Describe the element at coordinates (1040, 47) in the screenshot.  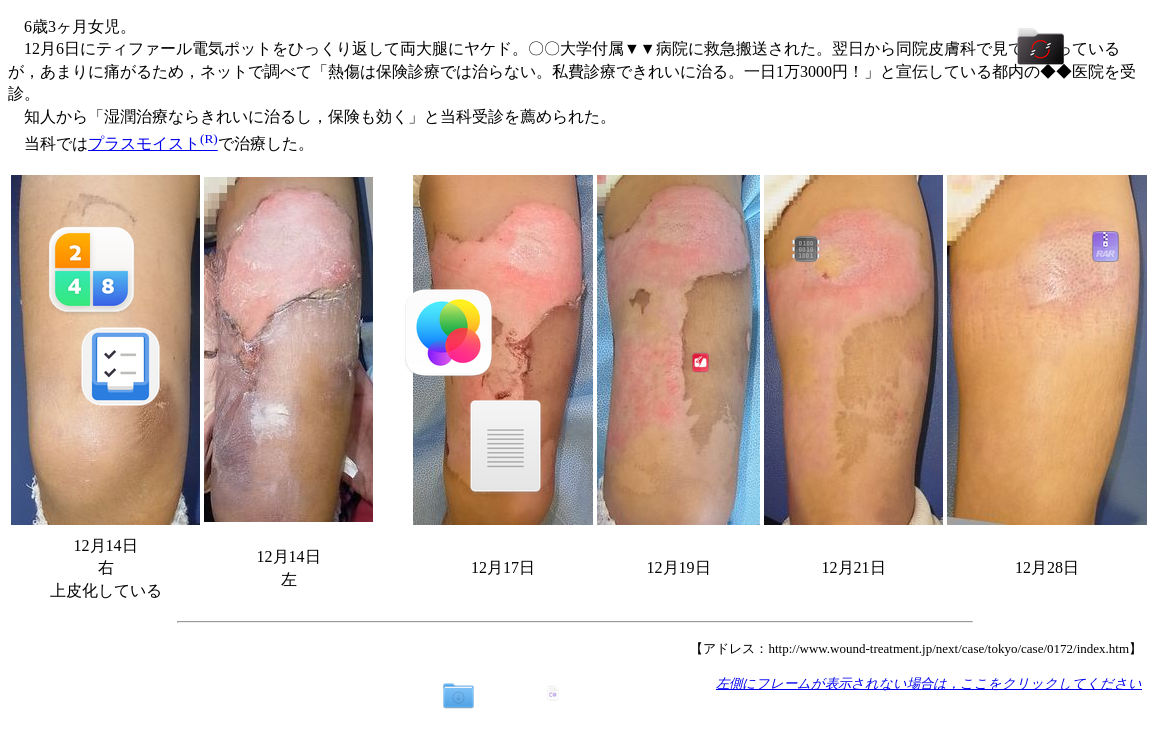
I see `folder containing OpenShift project files` at that location.